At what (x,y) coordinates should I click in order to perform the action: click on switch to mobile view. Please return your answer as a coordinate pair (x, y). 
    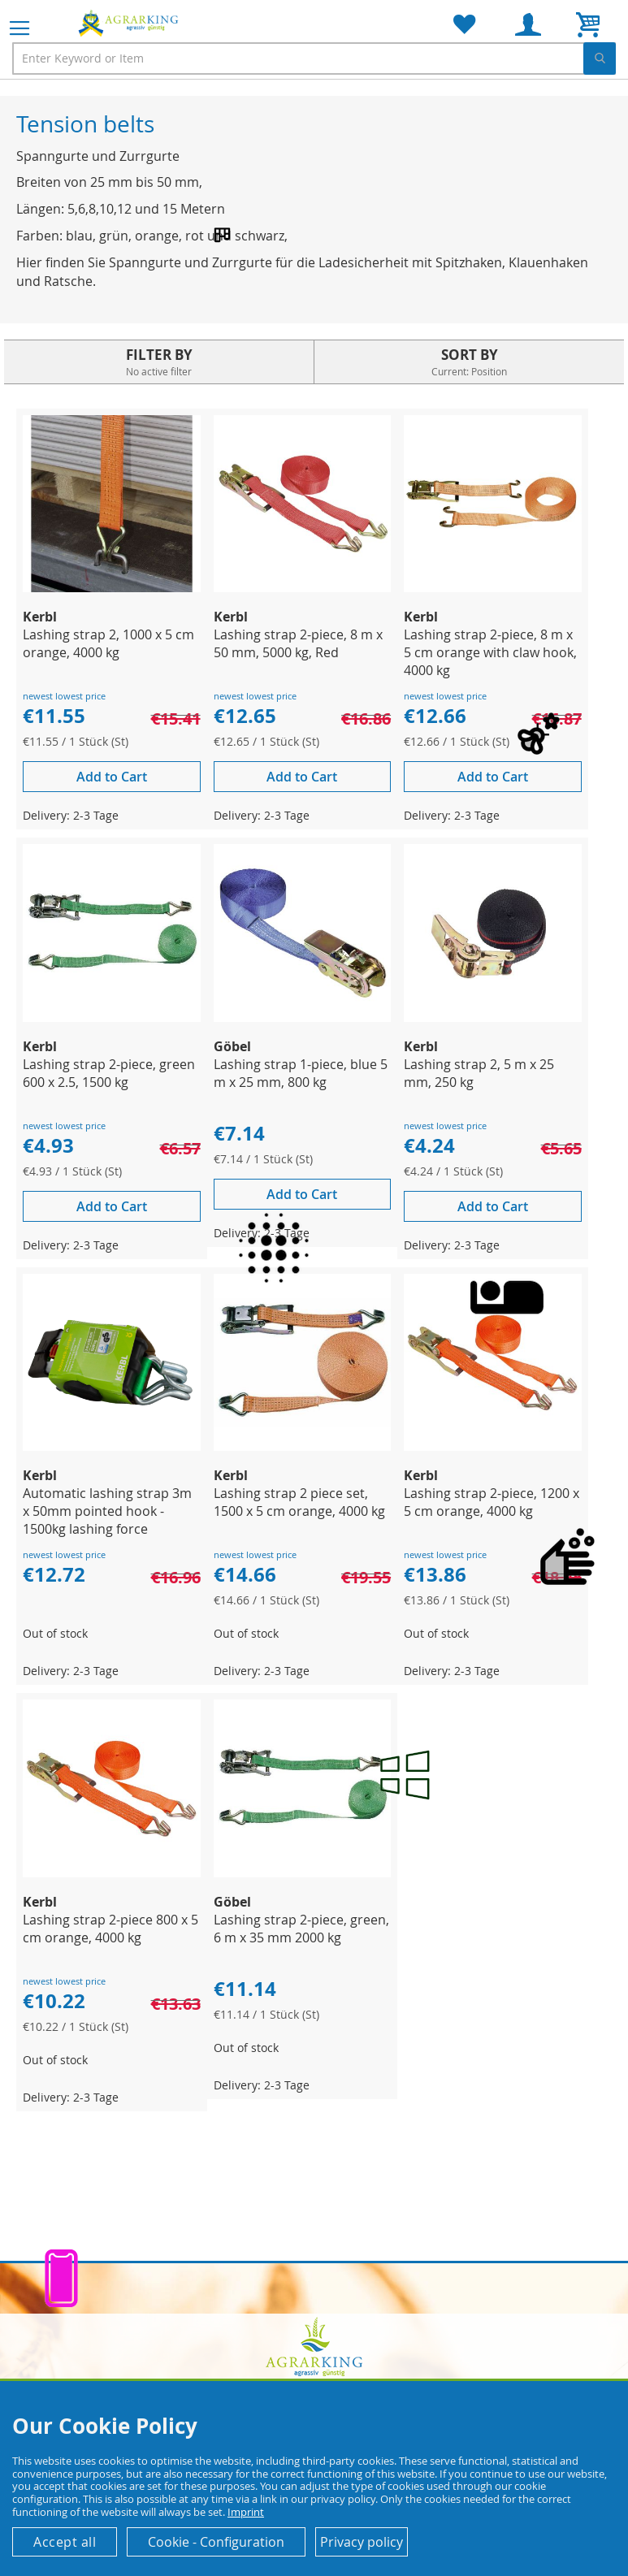
    Looking at the image, I should click on (61, 2278).